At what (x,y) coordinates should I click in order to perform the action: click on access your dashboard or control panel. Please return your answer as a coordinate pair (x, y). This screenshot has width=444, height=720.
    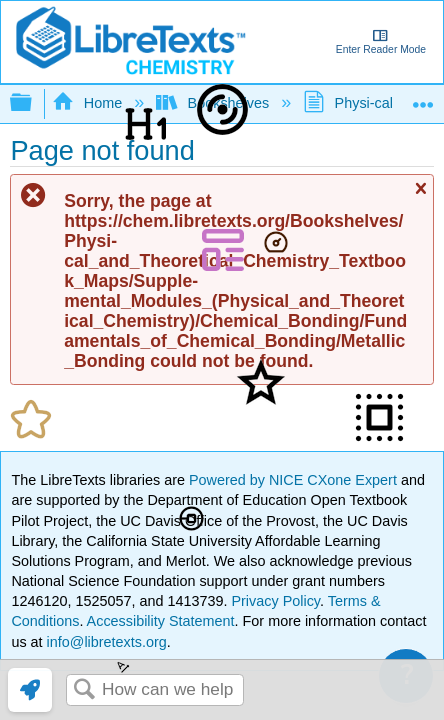
    Looking at the image, I should click on (276, 242).